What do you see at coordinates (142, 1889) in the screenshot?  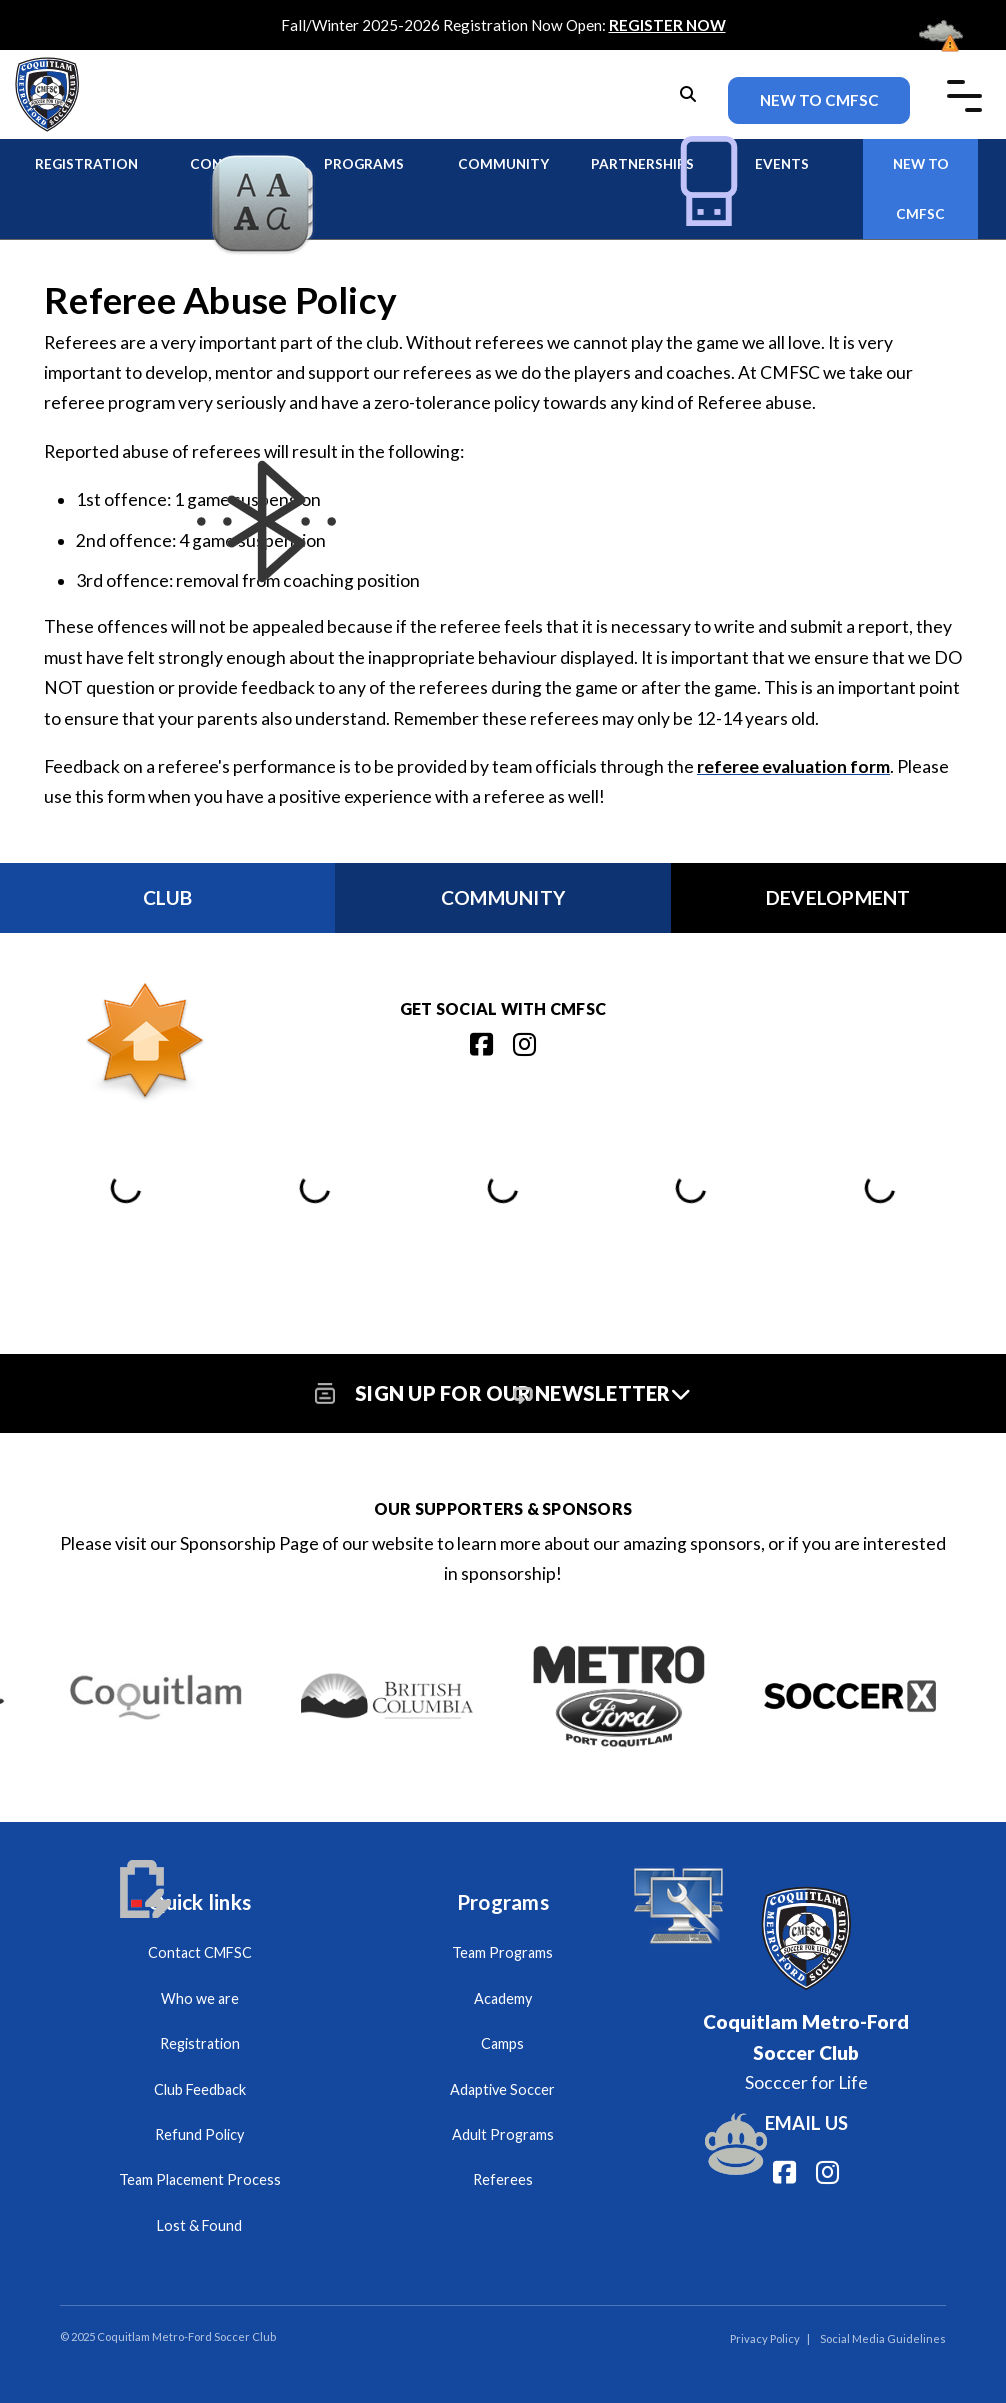 I see `indicates low battery while charging` at bounding box center [142, 1889].